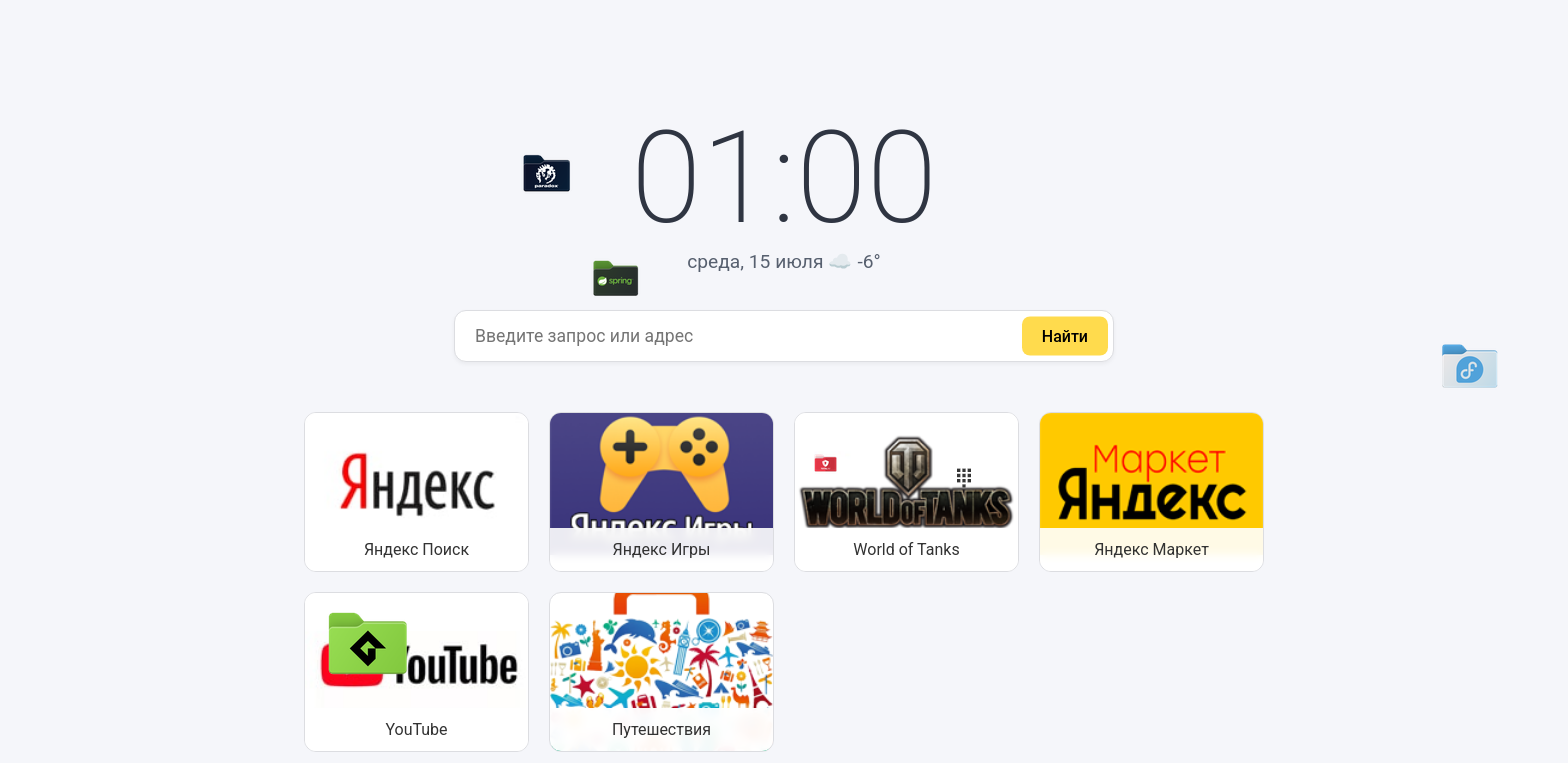 The image size is (1568, 763). I want to click on open TotalAV antivirus program folder, so click(825, 463).